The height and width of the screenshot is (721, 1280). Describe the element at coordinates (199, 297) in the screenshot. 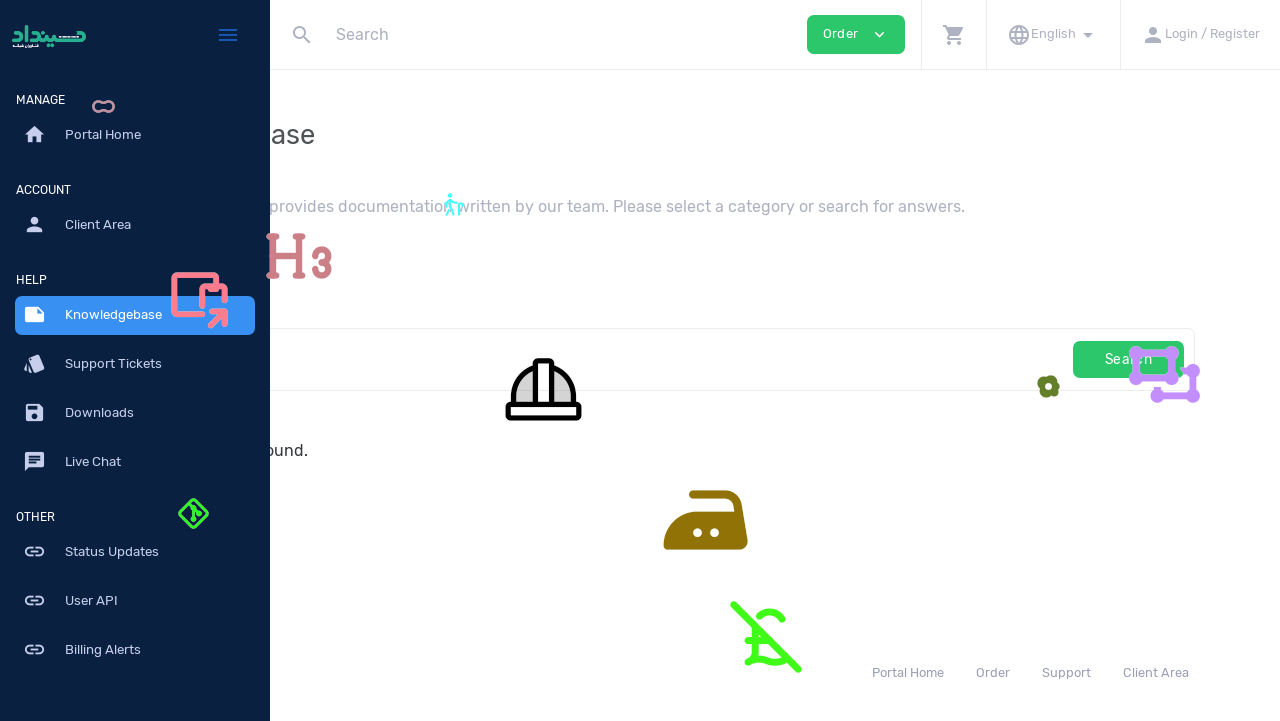

I see `share content across devices` at that location.